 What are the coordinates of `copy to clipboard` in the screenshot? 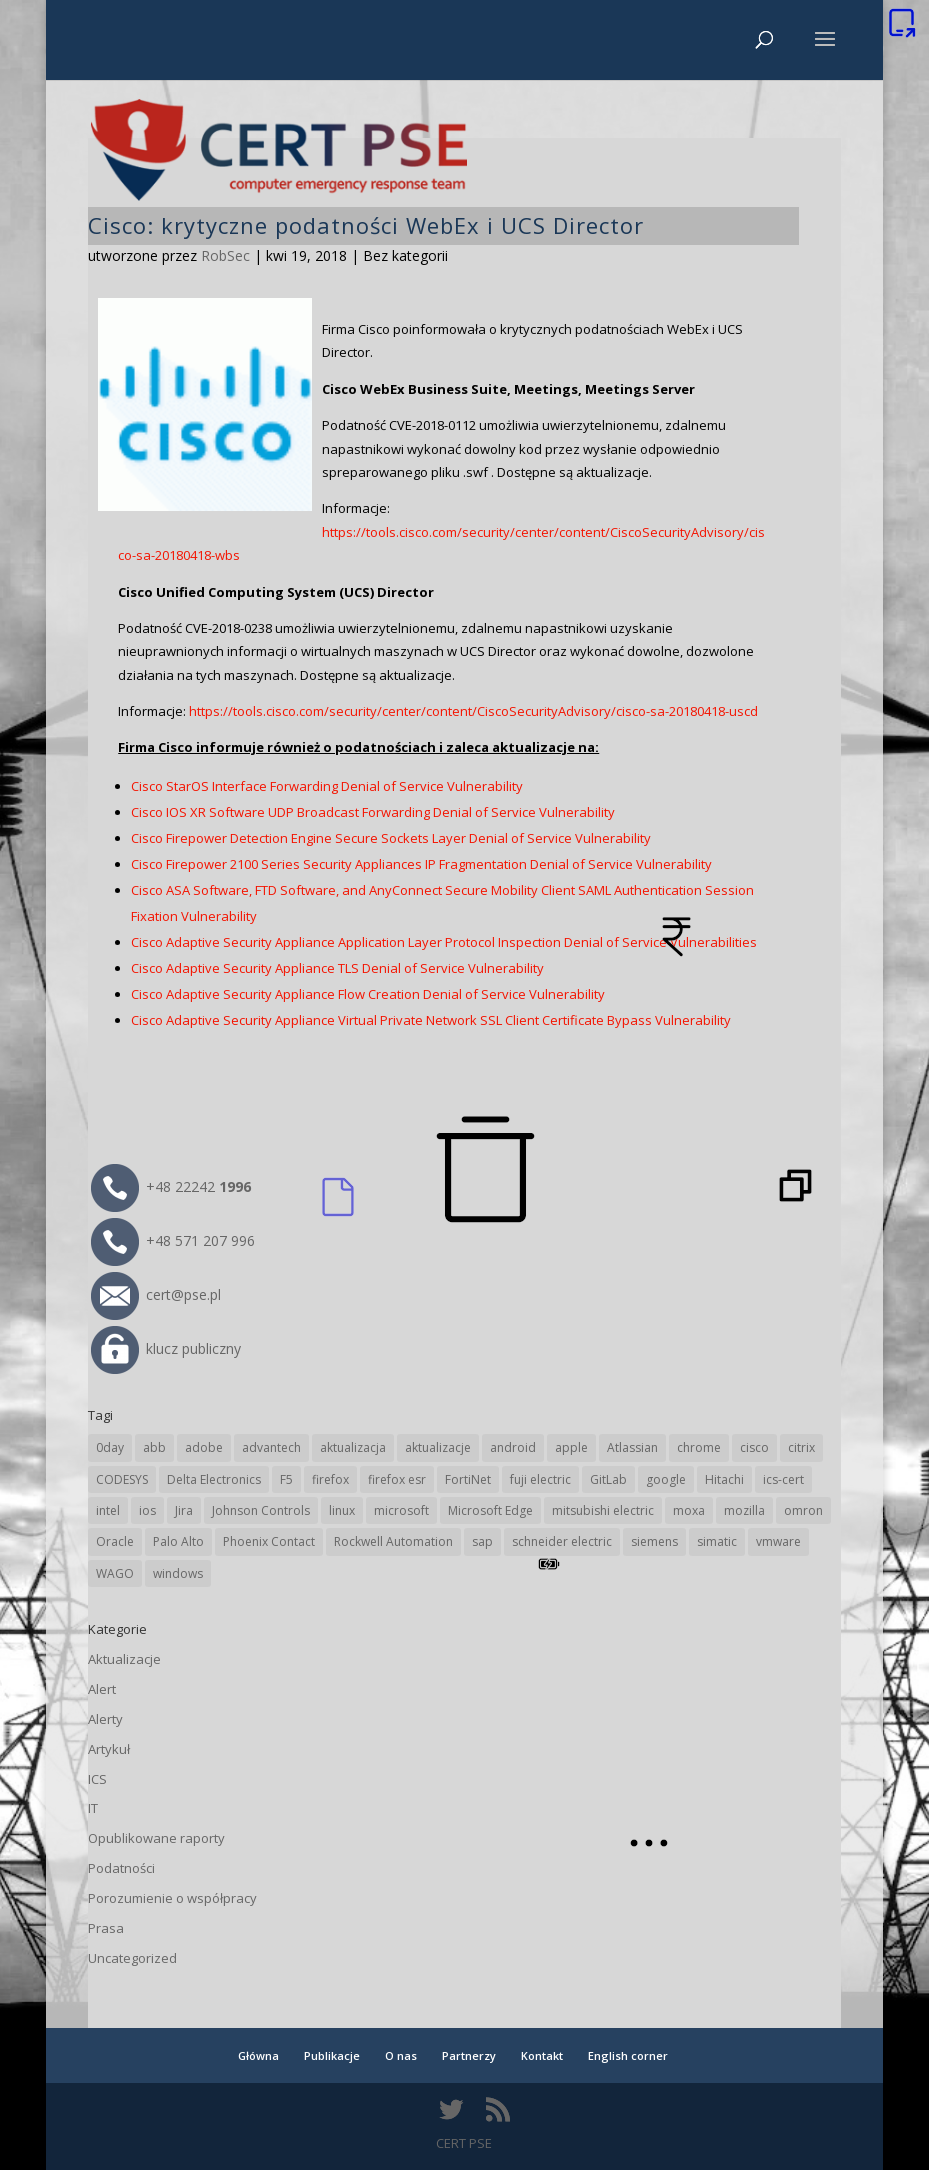 It's located at (795, 1185).